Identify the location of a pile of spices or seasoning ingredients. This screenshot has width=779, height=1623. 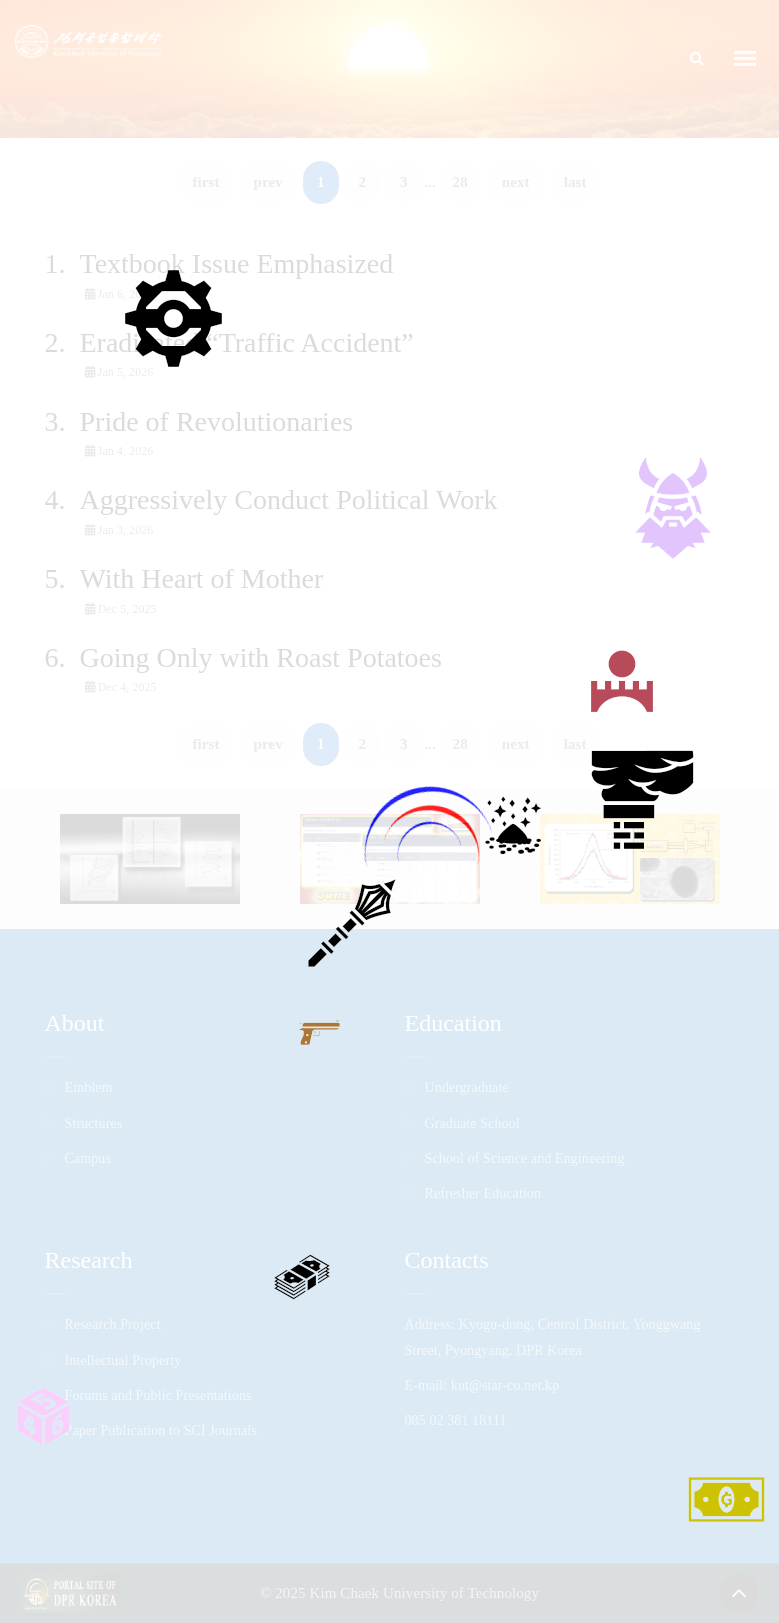
(513, 825).